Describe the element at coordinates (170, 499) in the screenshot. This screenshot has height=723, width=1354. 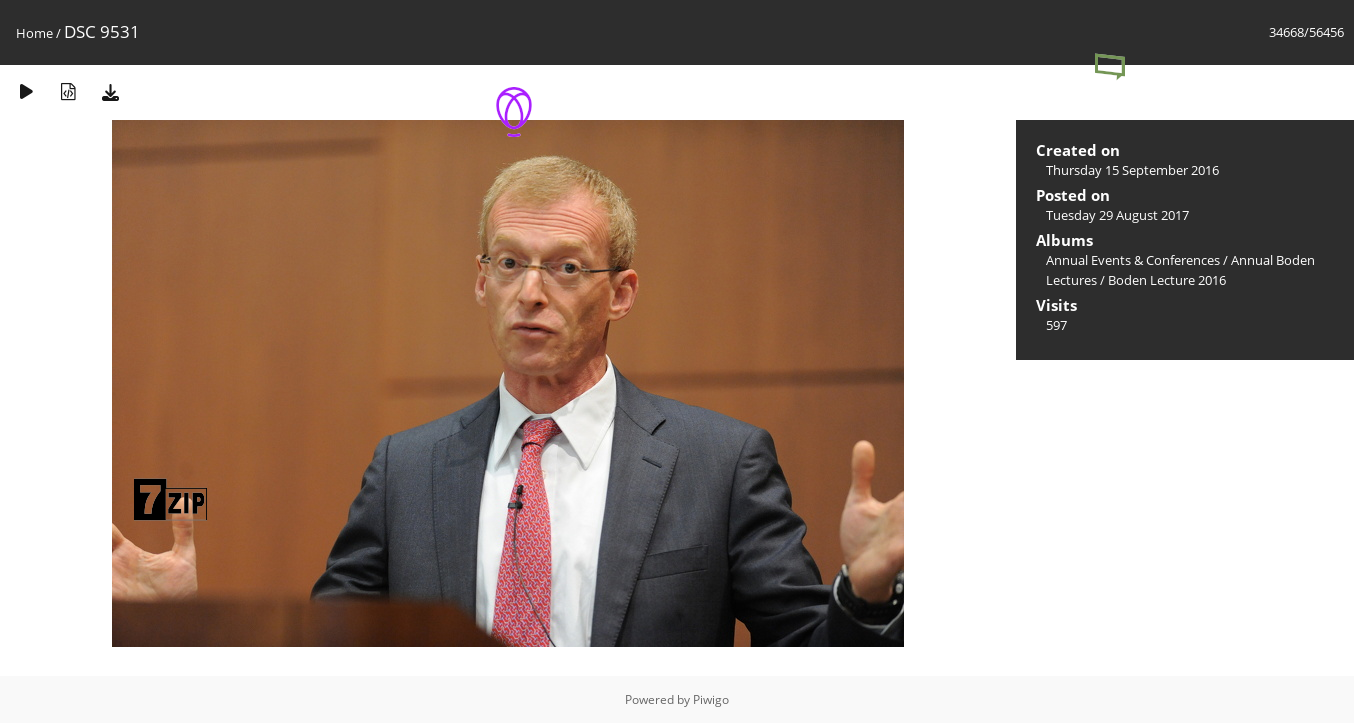
I see `7-Zip file compression software logo` at that location.